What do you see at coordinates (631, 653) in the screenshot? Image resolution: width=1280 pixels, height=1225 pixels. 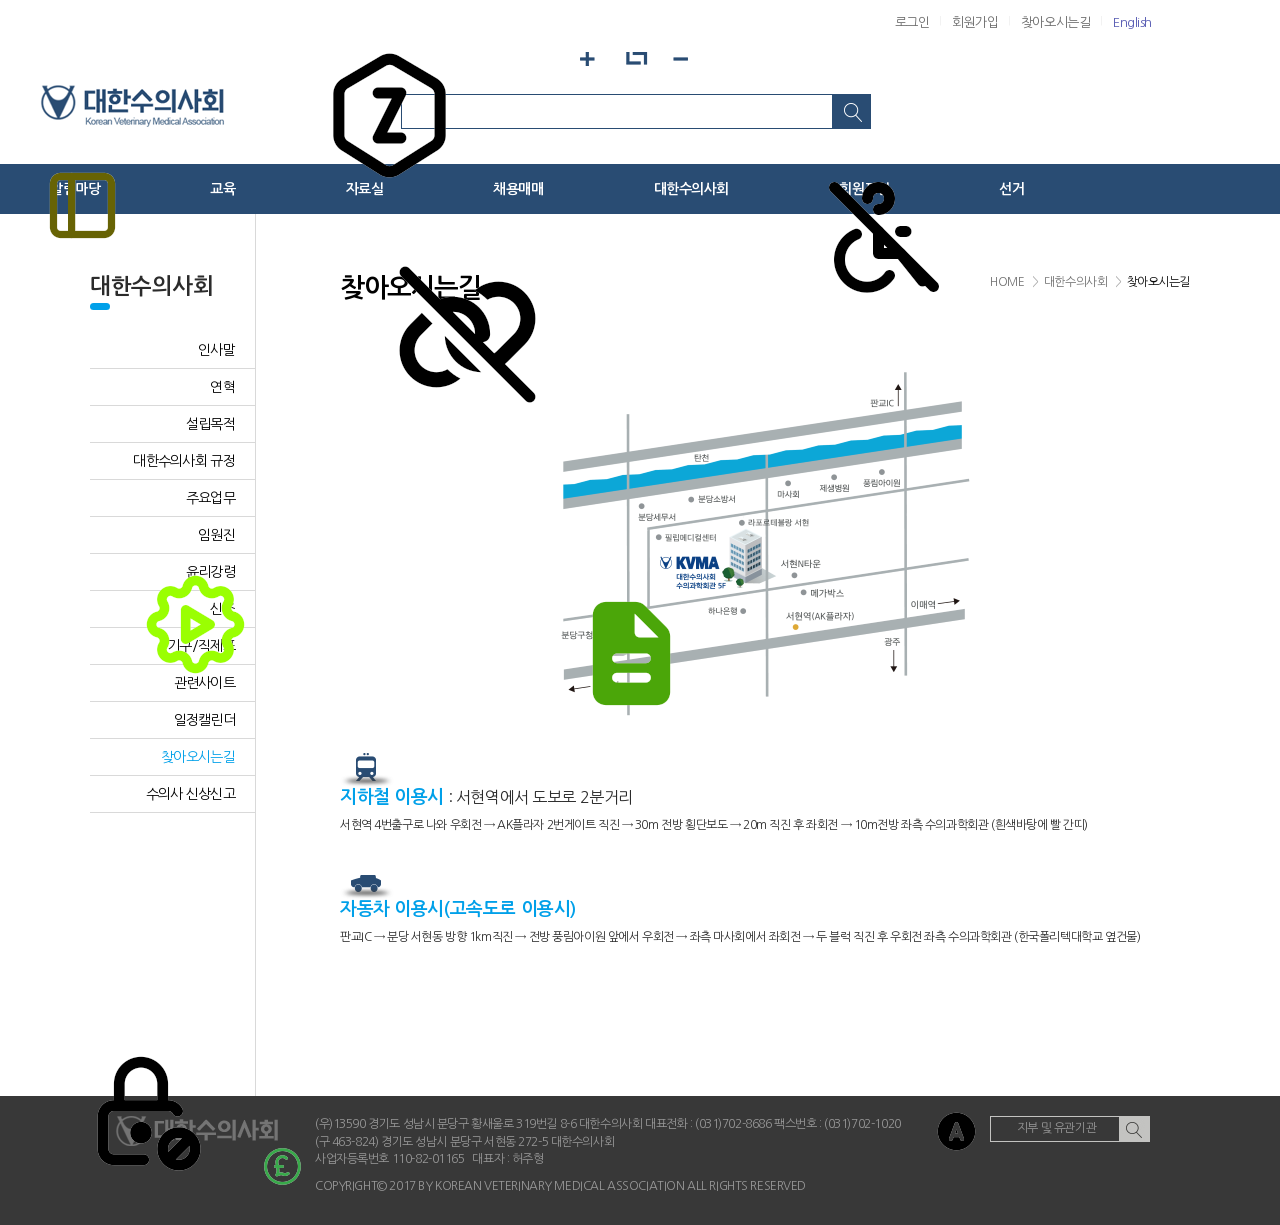 I see `view document or text file` at bounding box center [631, 653].